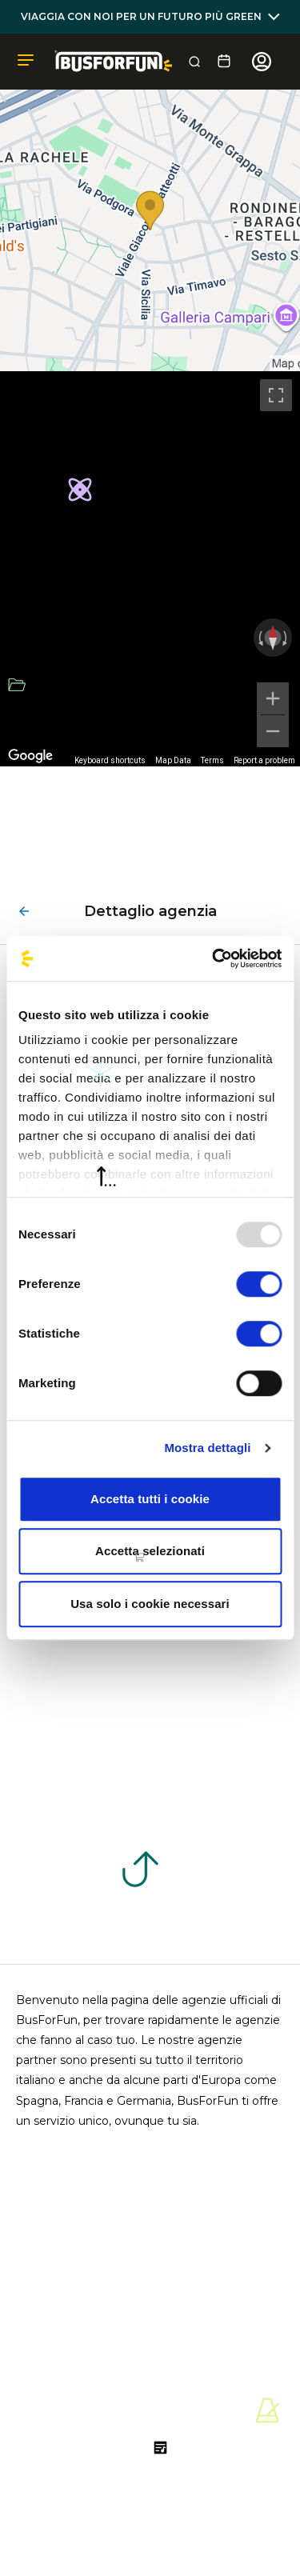 The image size is (300, 2576). What do you see at coordinates (140, 1869) in the screenshot?
I see `go back or return to previous state` at bounding box center [140, 1869].